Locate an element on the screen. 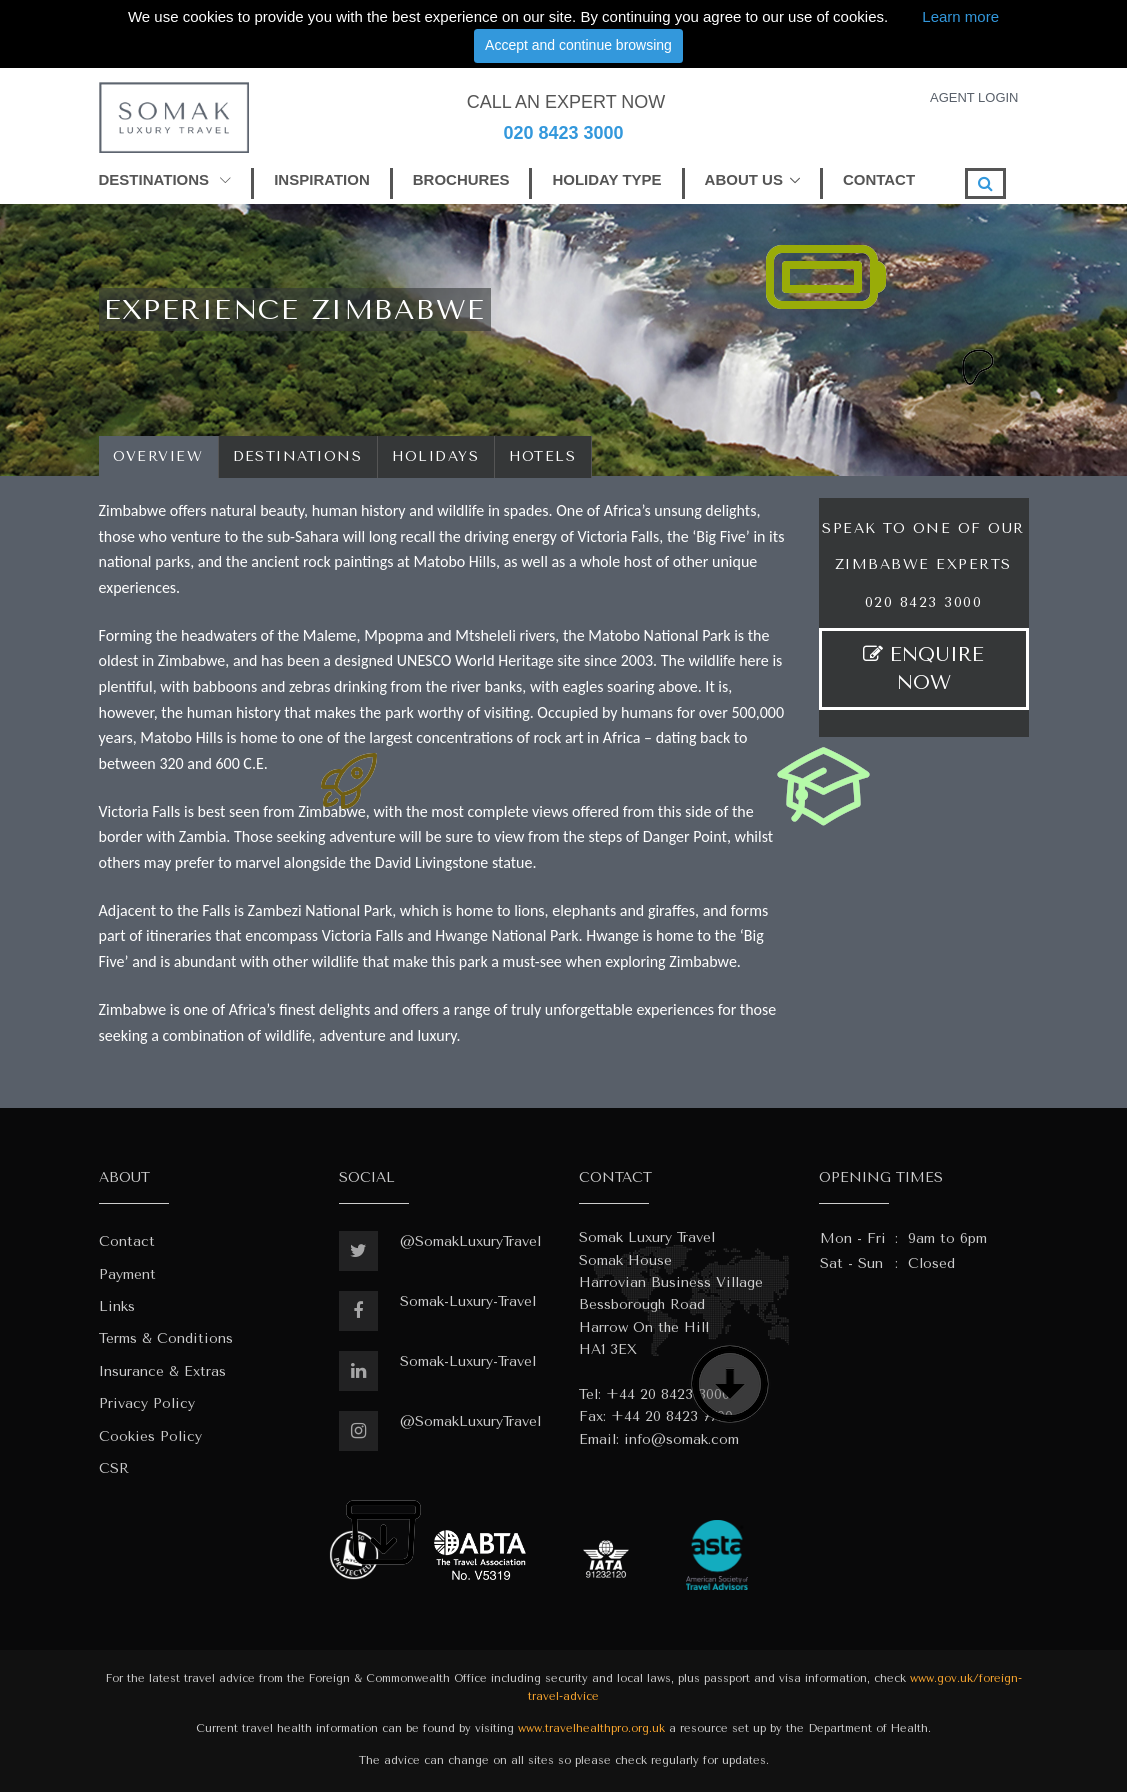  indicates battery is fully charged is located at coordinates (826, 273).